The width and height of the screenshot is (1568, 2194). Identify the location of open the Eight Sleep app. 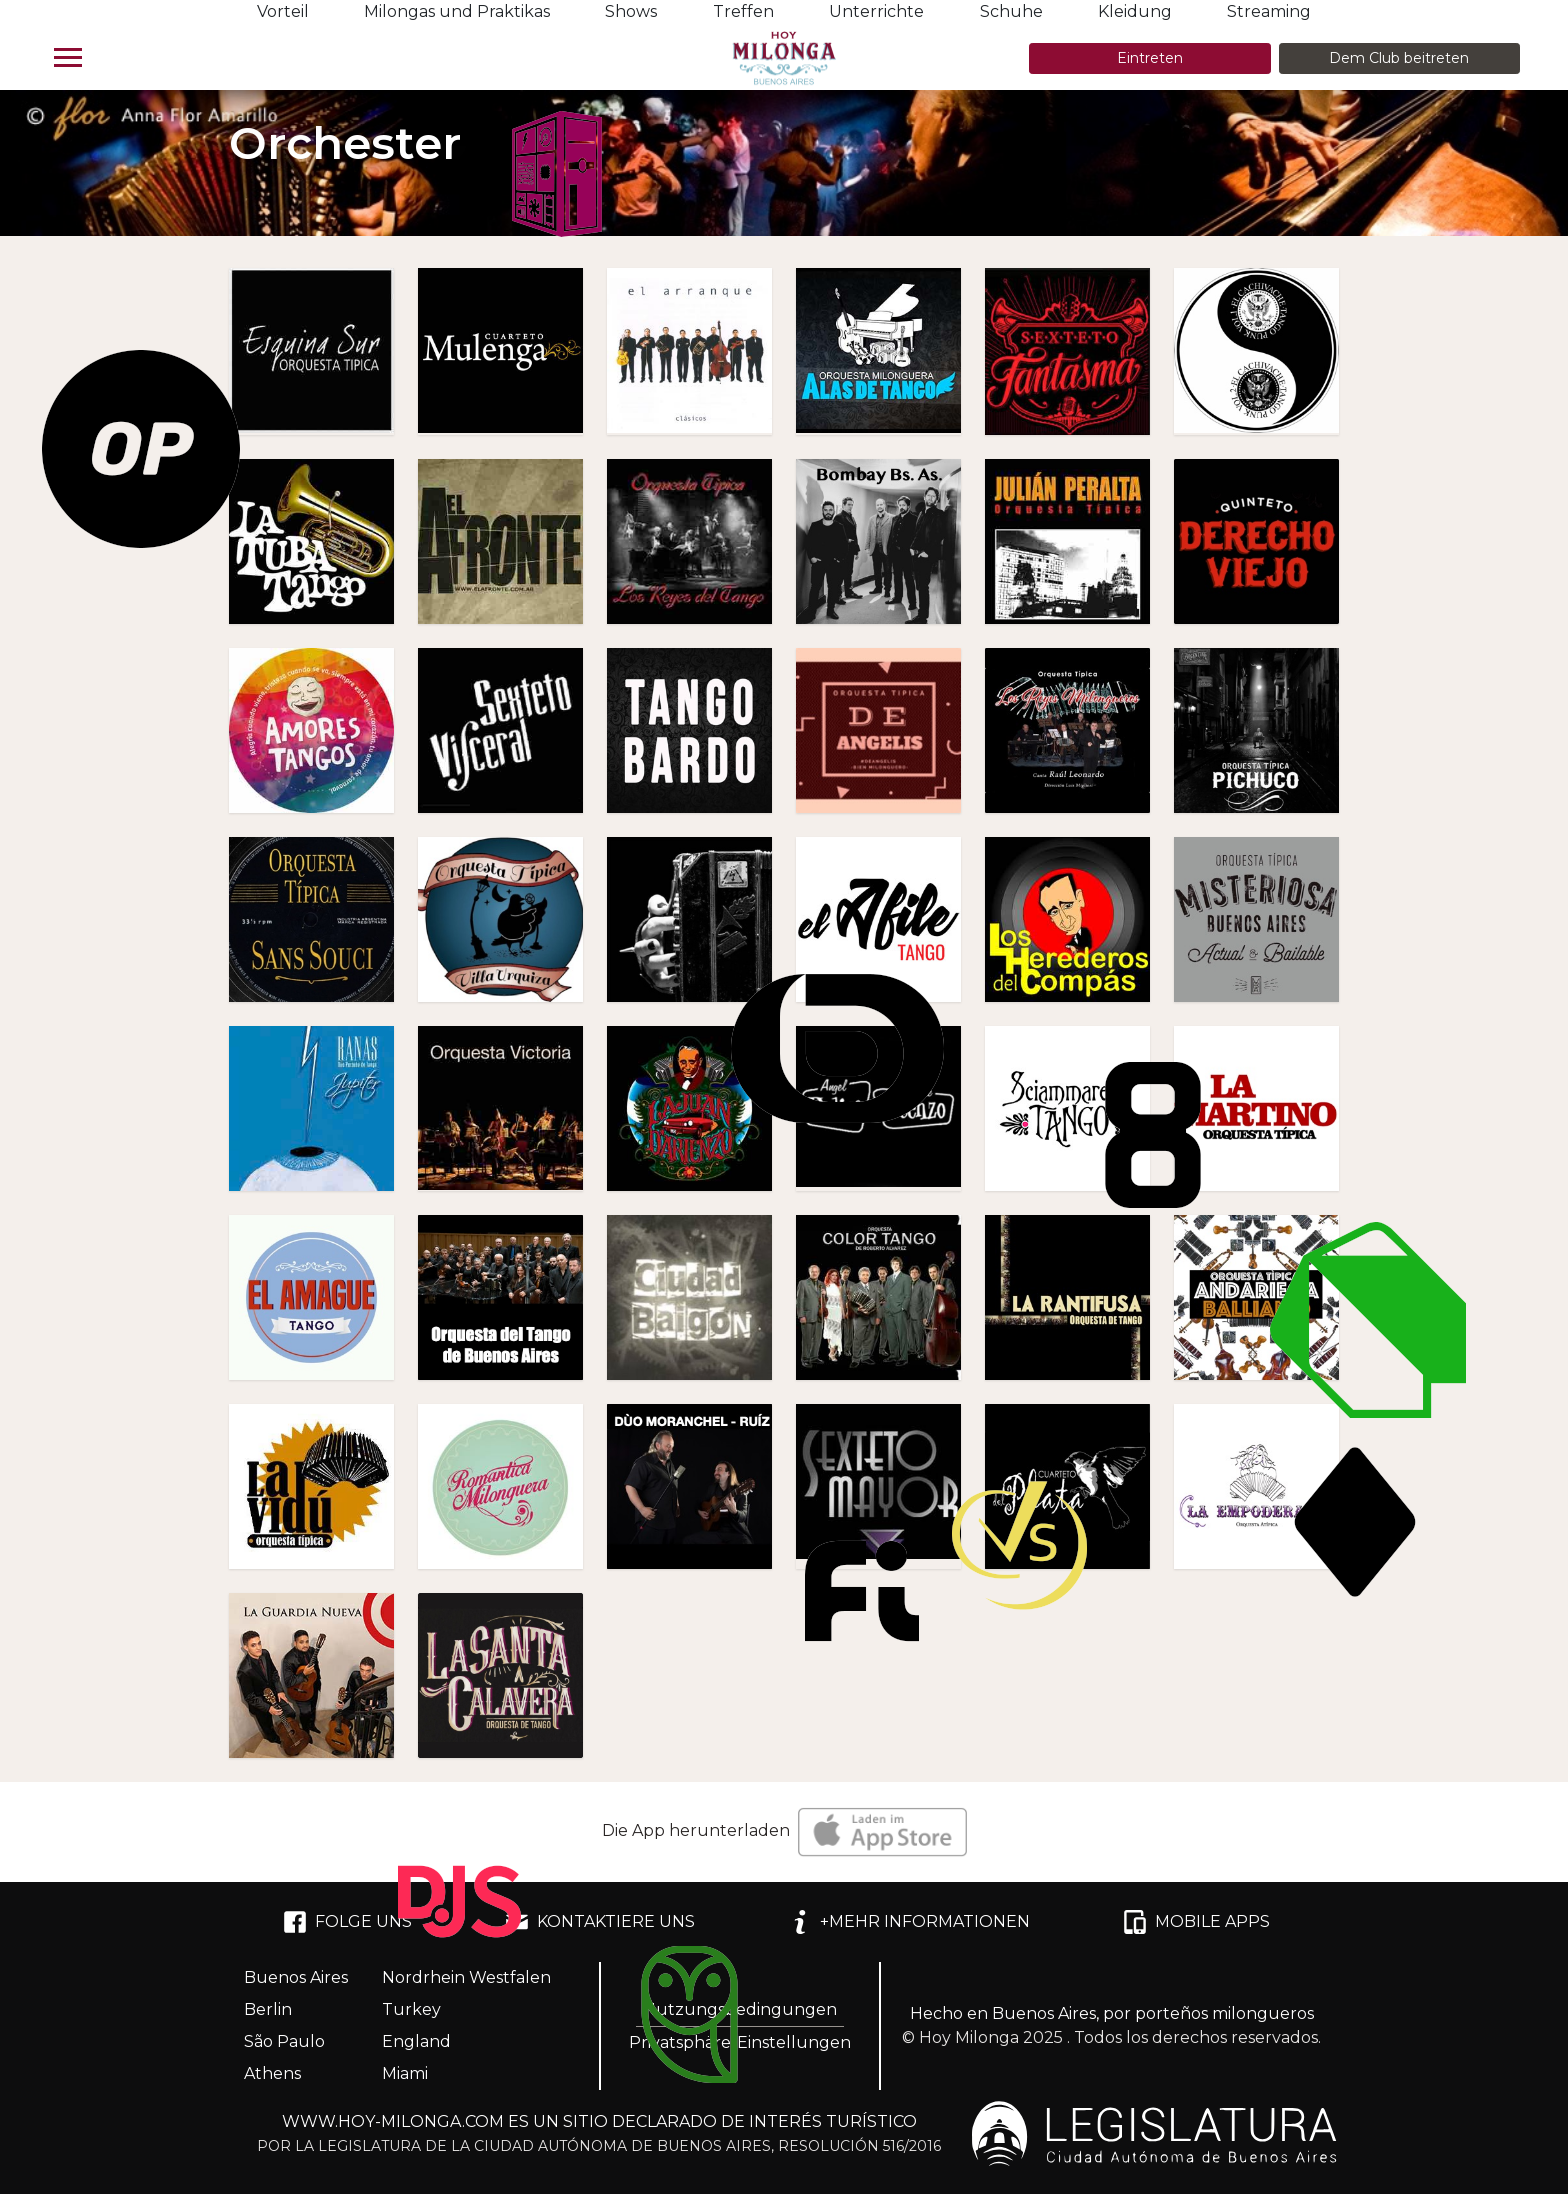
(1153, 1135).